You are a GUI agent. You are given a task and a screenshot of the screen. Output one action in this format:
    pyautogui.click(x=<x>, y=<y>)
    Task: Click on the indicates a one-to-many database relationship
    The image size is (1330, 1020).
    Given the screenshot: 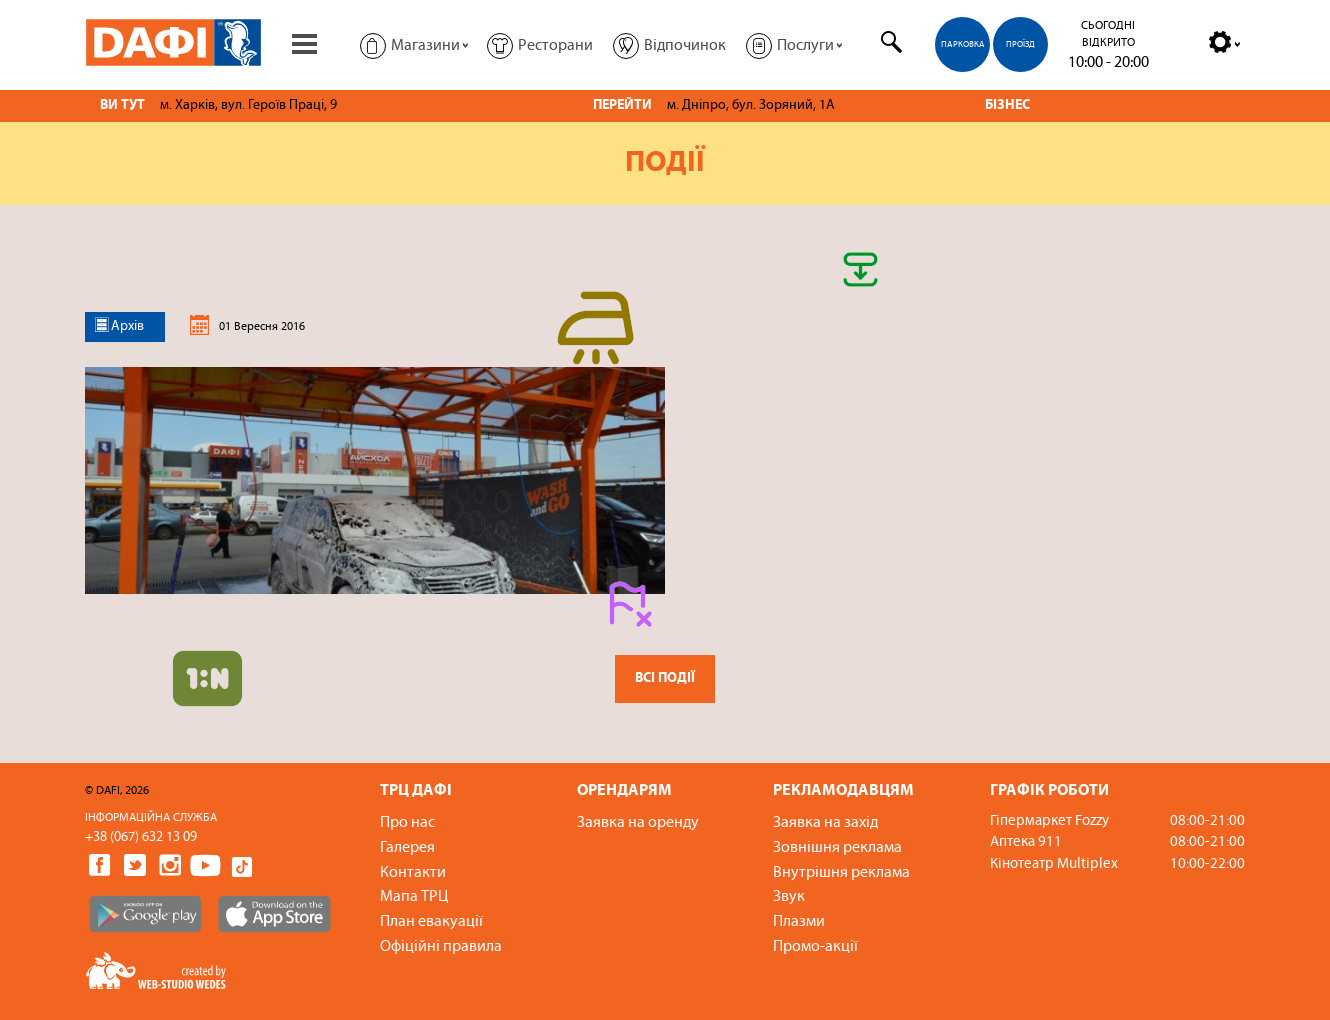 What is the action you would take?
    pyautogui.click(x=207, y=678)
    